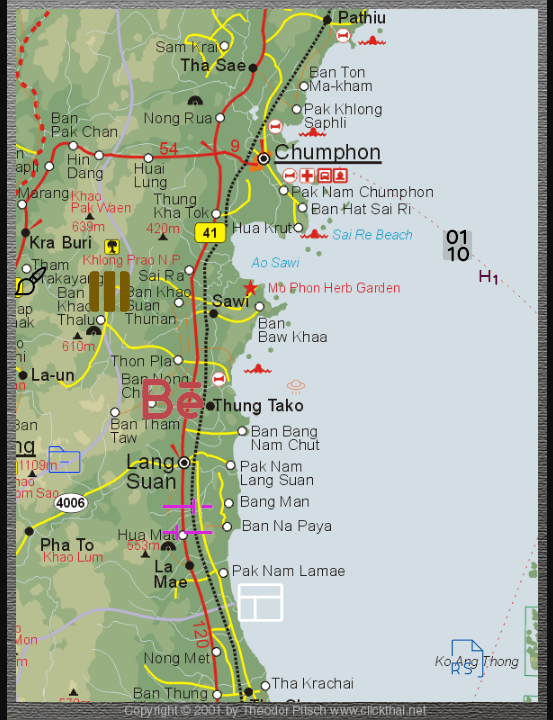  Describe the element at coordinates (296, 387) in the screenshot. I see `access sci-fi or space-themed content` at that location.